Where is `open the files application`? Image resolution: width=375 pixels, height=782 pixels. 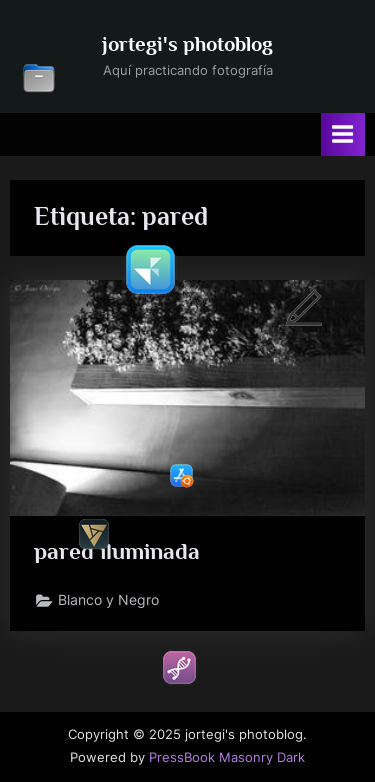 open the files application is located at coordinates (39, 78).